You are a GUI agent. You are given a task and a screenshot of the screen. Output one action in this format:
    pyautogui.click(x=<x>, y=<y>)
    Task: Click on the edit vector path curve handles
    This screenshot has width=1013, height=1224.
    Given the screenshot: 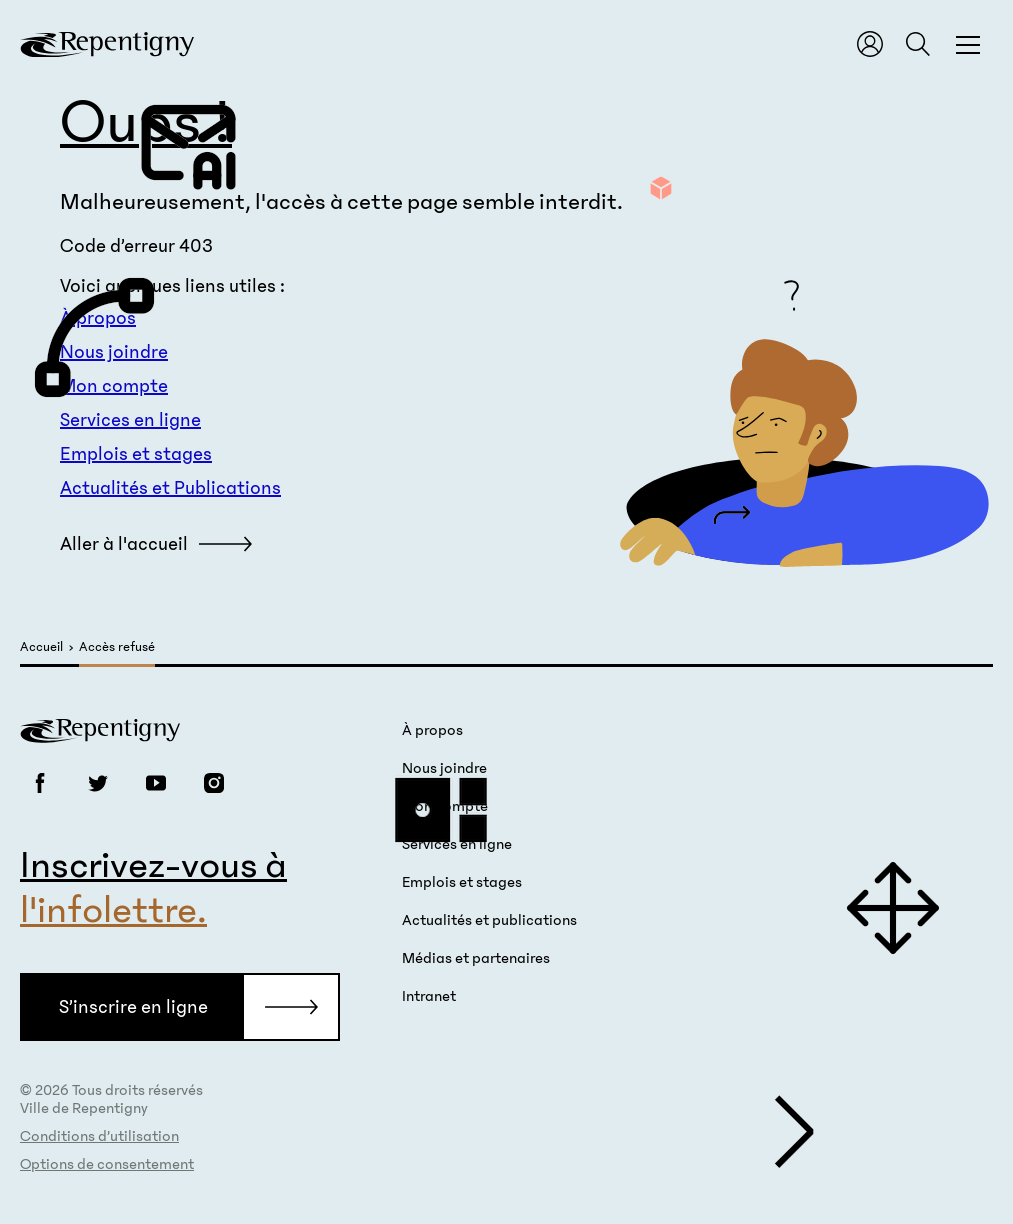 What is the action you would take?
    pyautogui.click(x=94, y=337)
    